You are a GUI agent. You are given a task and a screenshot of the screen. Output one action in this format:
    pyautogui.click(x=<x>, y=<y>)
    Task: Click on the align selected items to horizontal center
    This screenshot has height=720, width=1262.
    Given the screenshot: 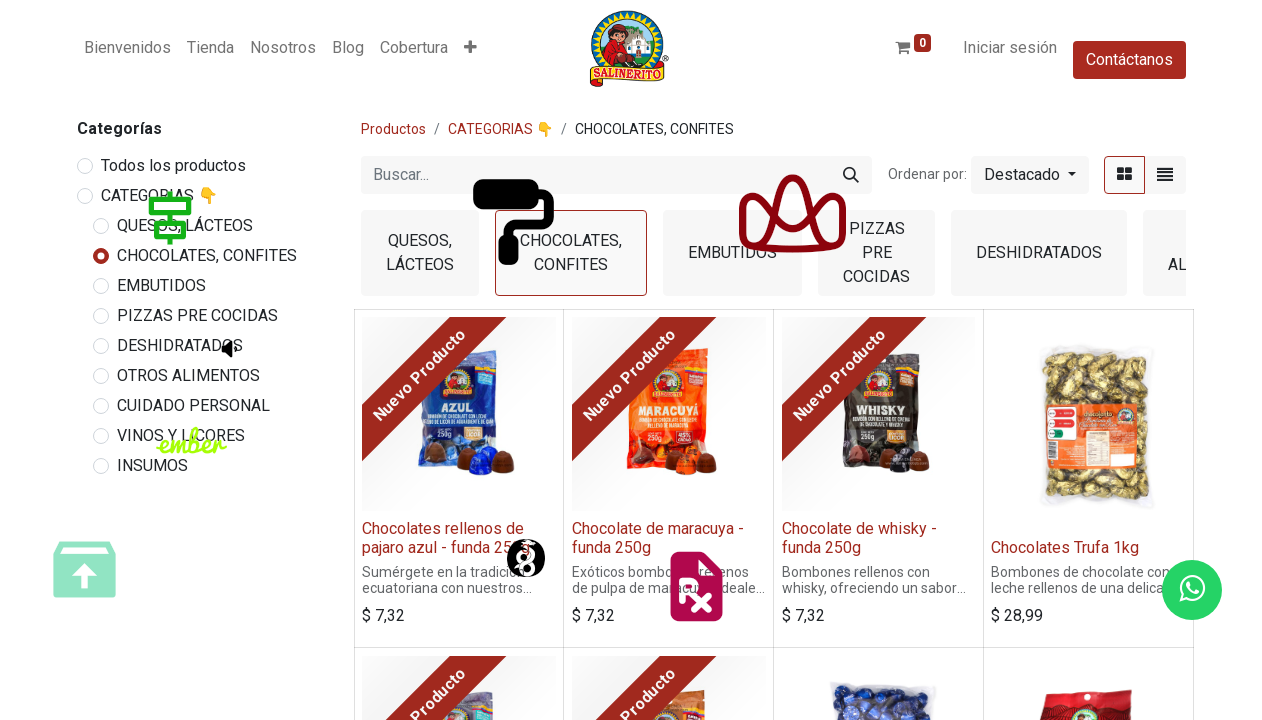 What is the action you would take?
    pyautogui.click(x=170, y=218)
    